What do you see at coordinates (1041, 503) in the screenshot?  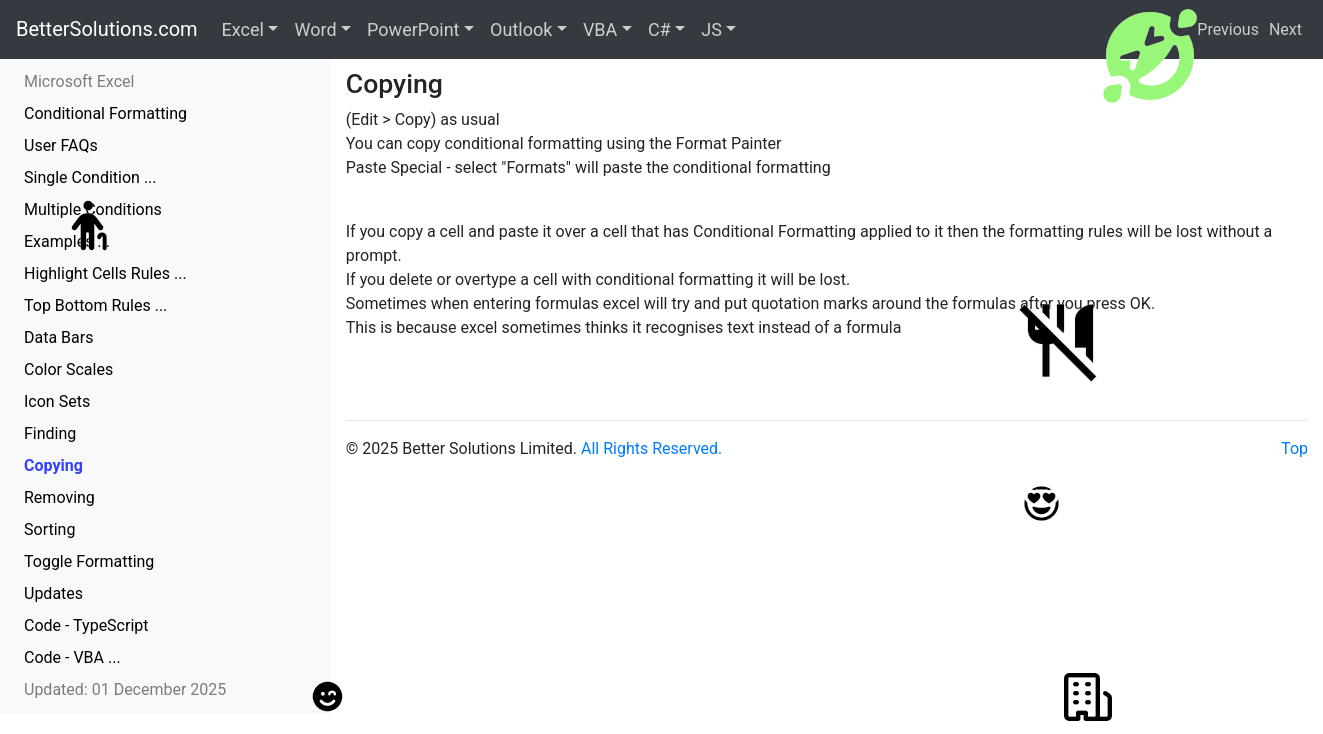 I see `react with love or adoration` at bounding box center [1041, 503].